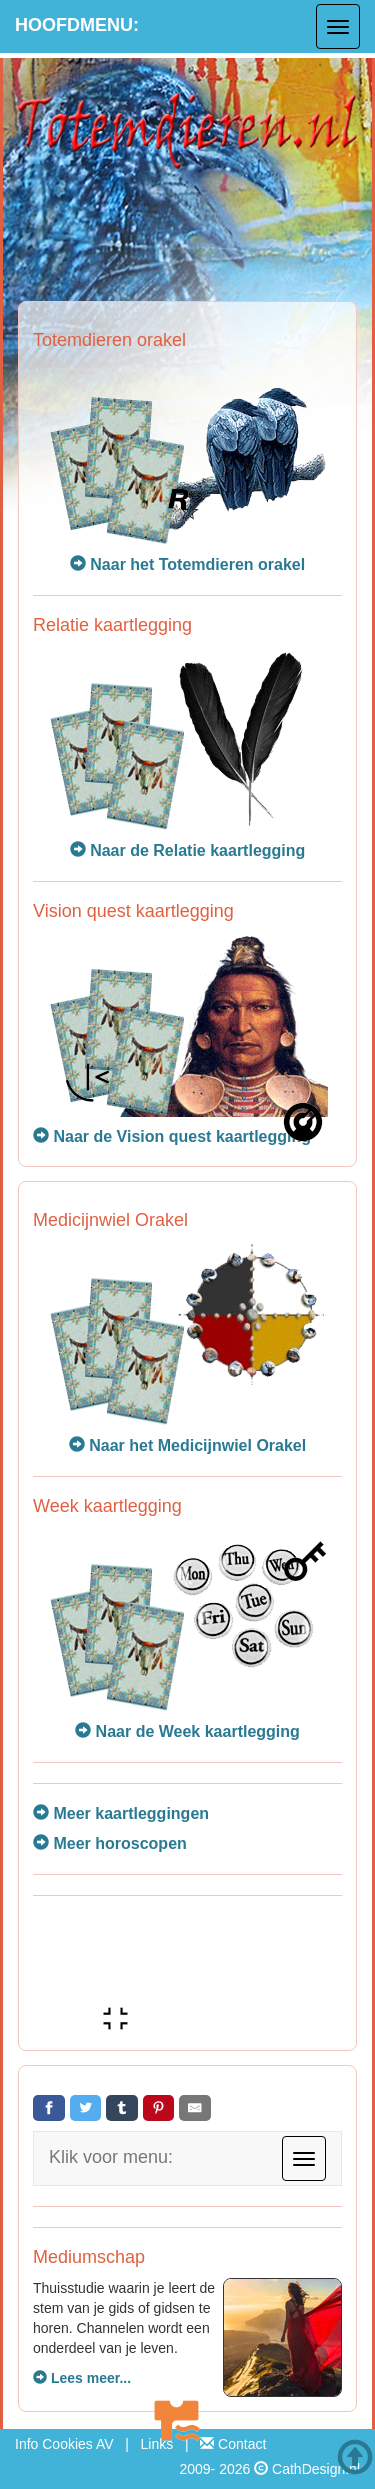 This screenshot has height=2489, width=375. What do you see at coordinates (176, 2420) in the screenshot?
I see `indicates breathable or ventilated clothing` at bounding box center [176, 2420].